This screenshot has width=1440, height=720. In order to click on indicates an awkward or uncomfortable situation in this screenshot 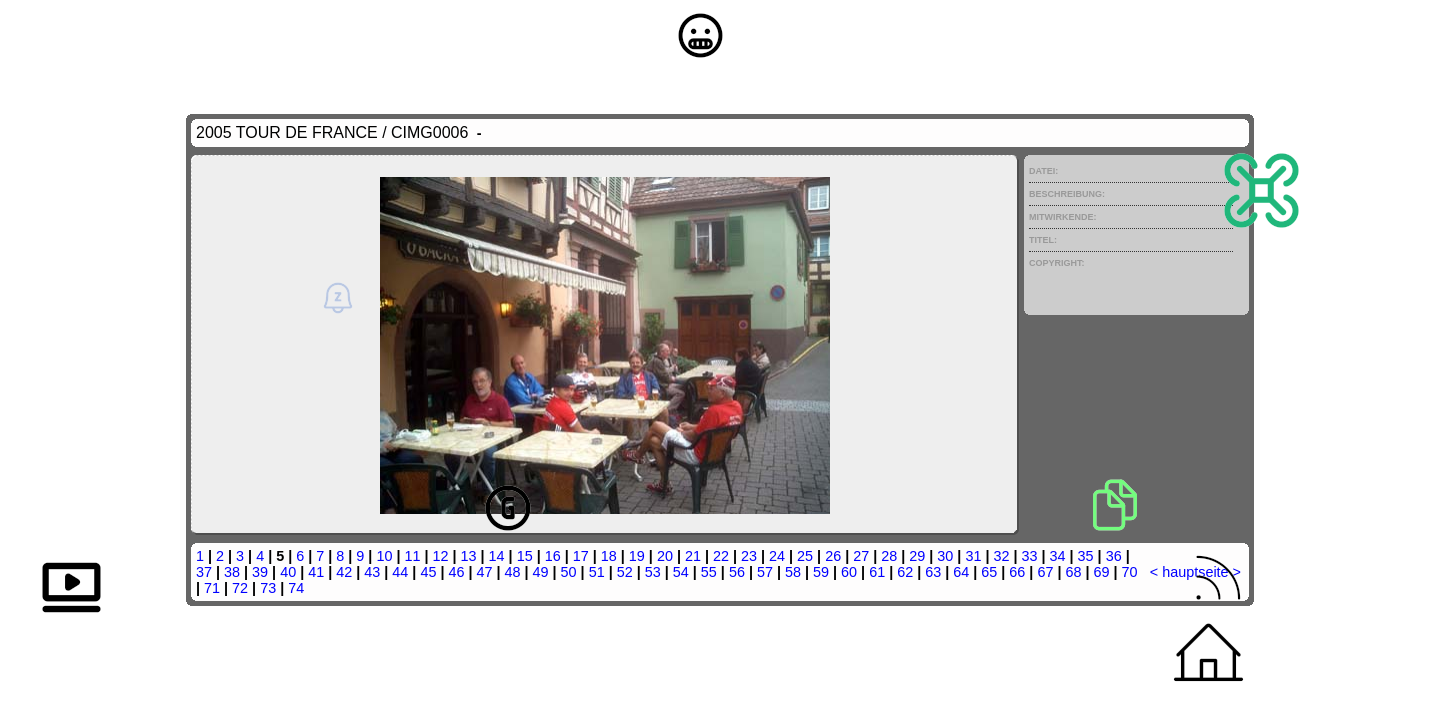, I will do `click(700, 35)`.